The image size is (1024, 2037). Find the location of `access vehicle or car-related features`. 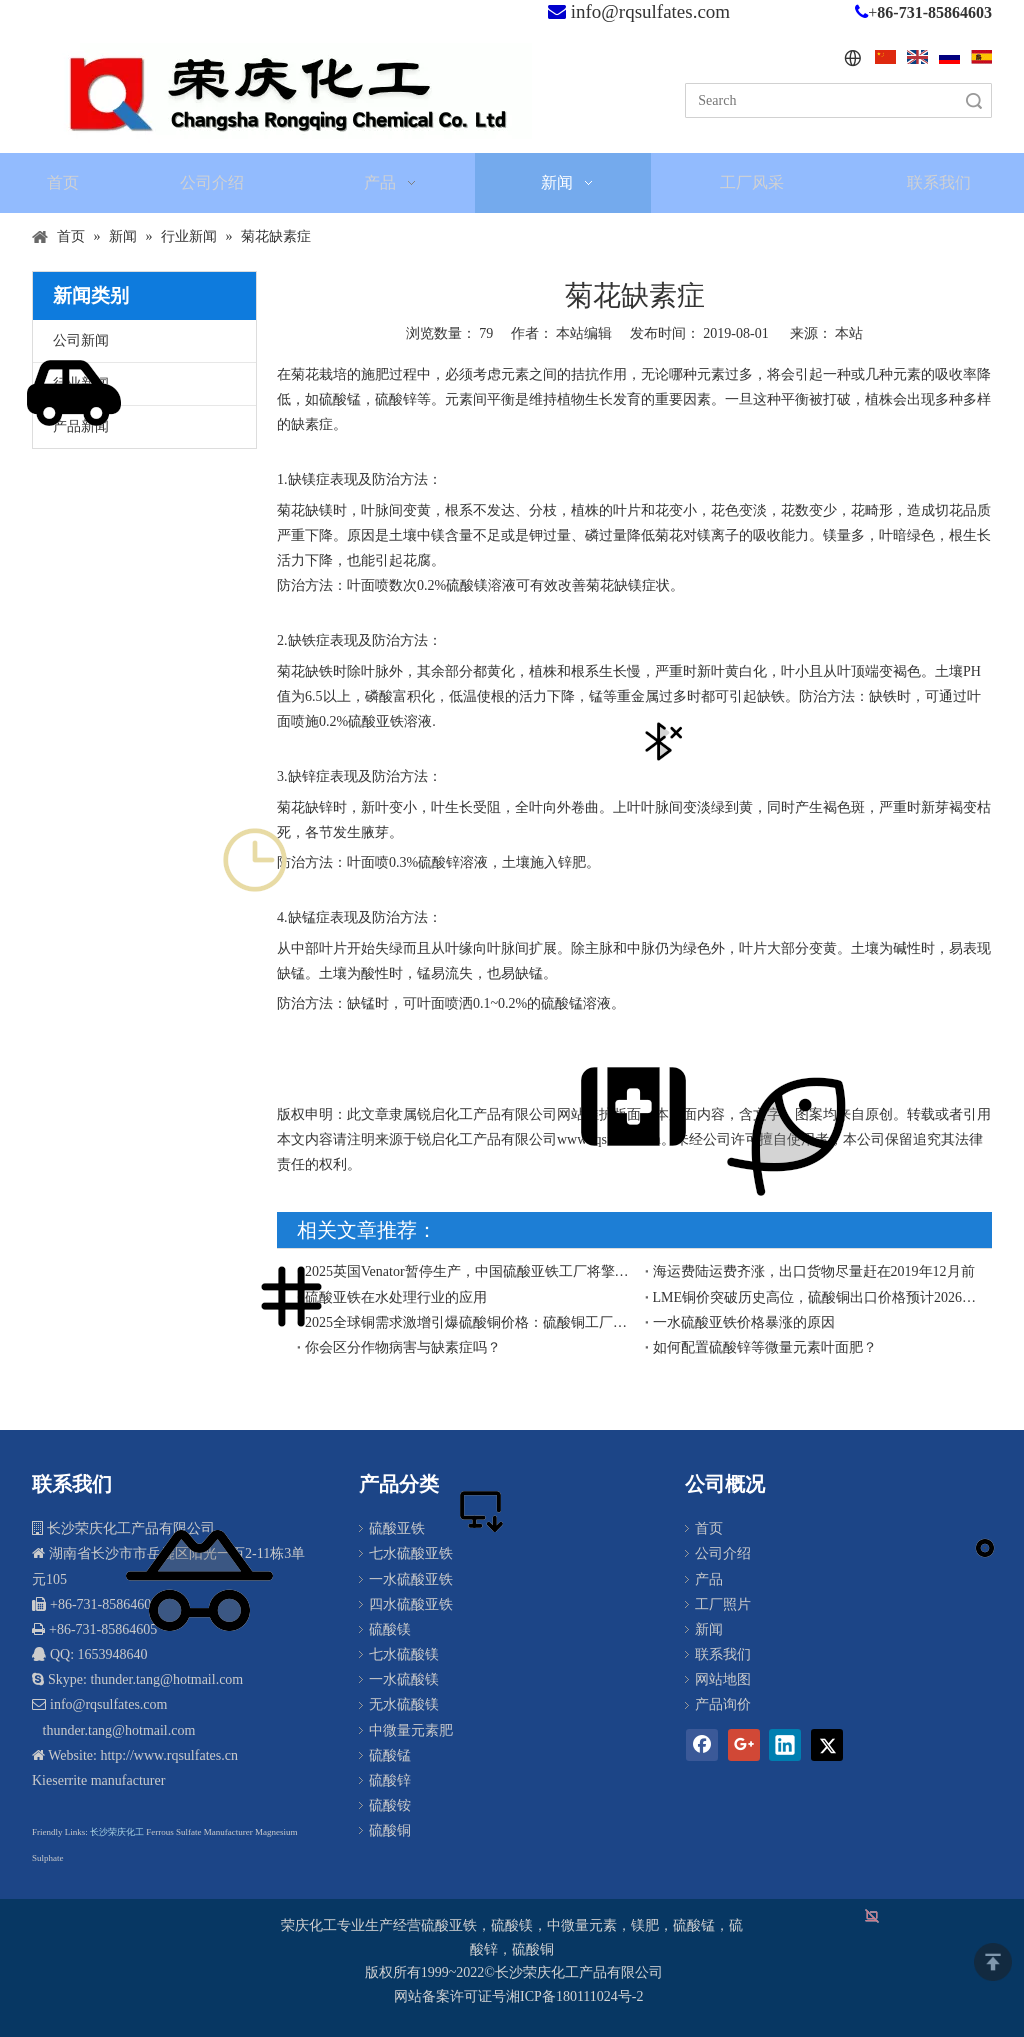

access vehicle or car-related features is located at coordinates (74, 393).